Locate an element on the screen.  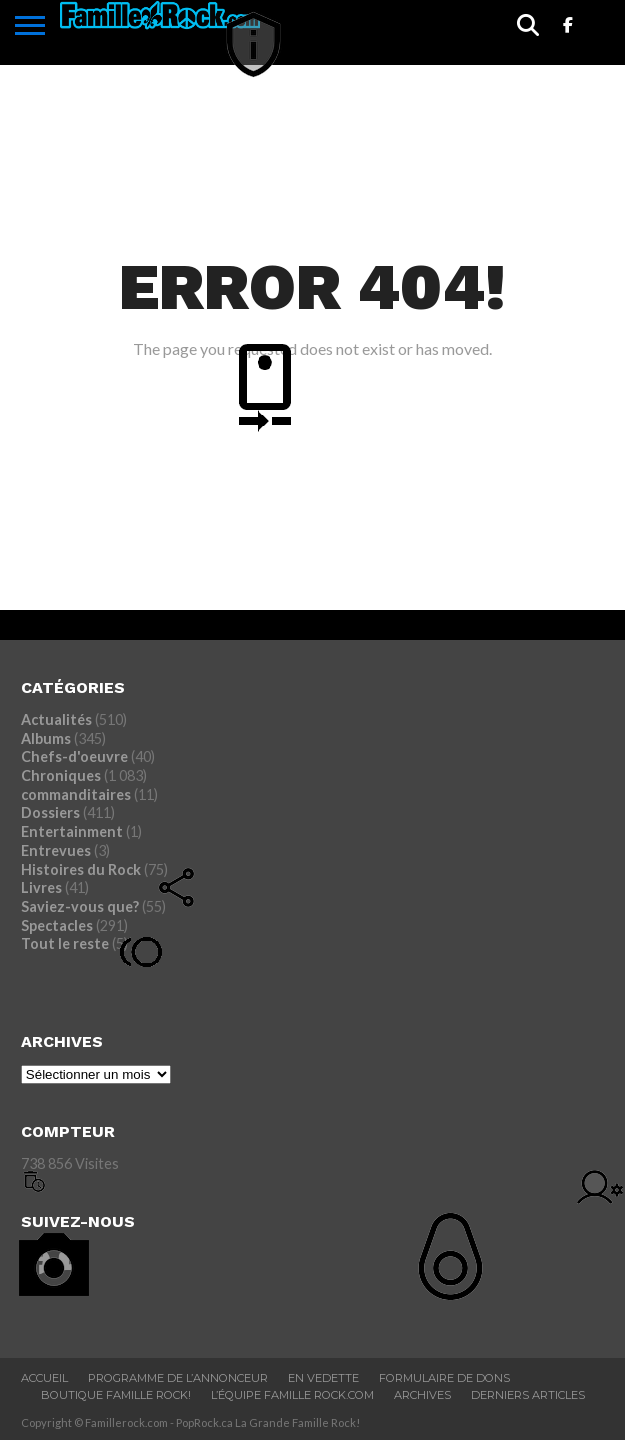
enable auto-delete for items after a set time is located at coordinates (34, 1181).